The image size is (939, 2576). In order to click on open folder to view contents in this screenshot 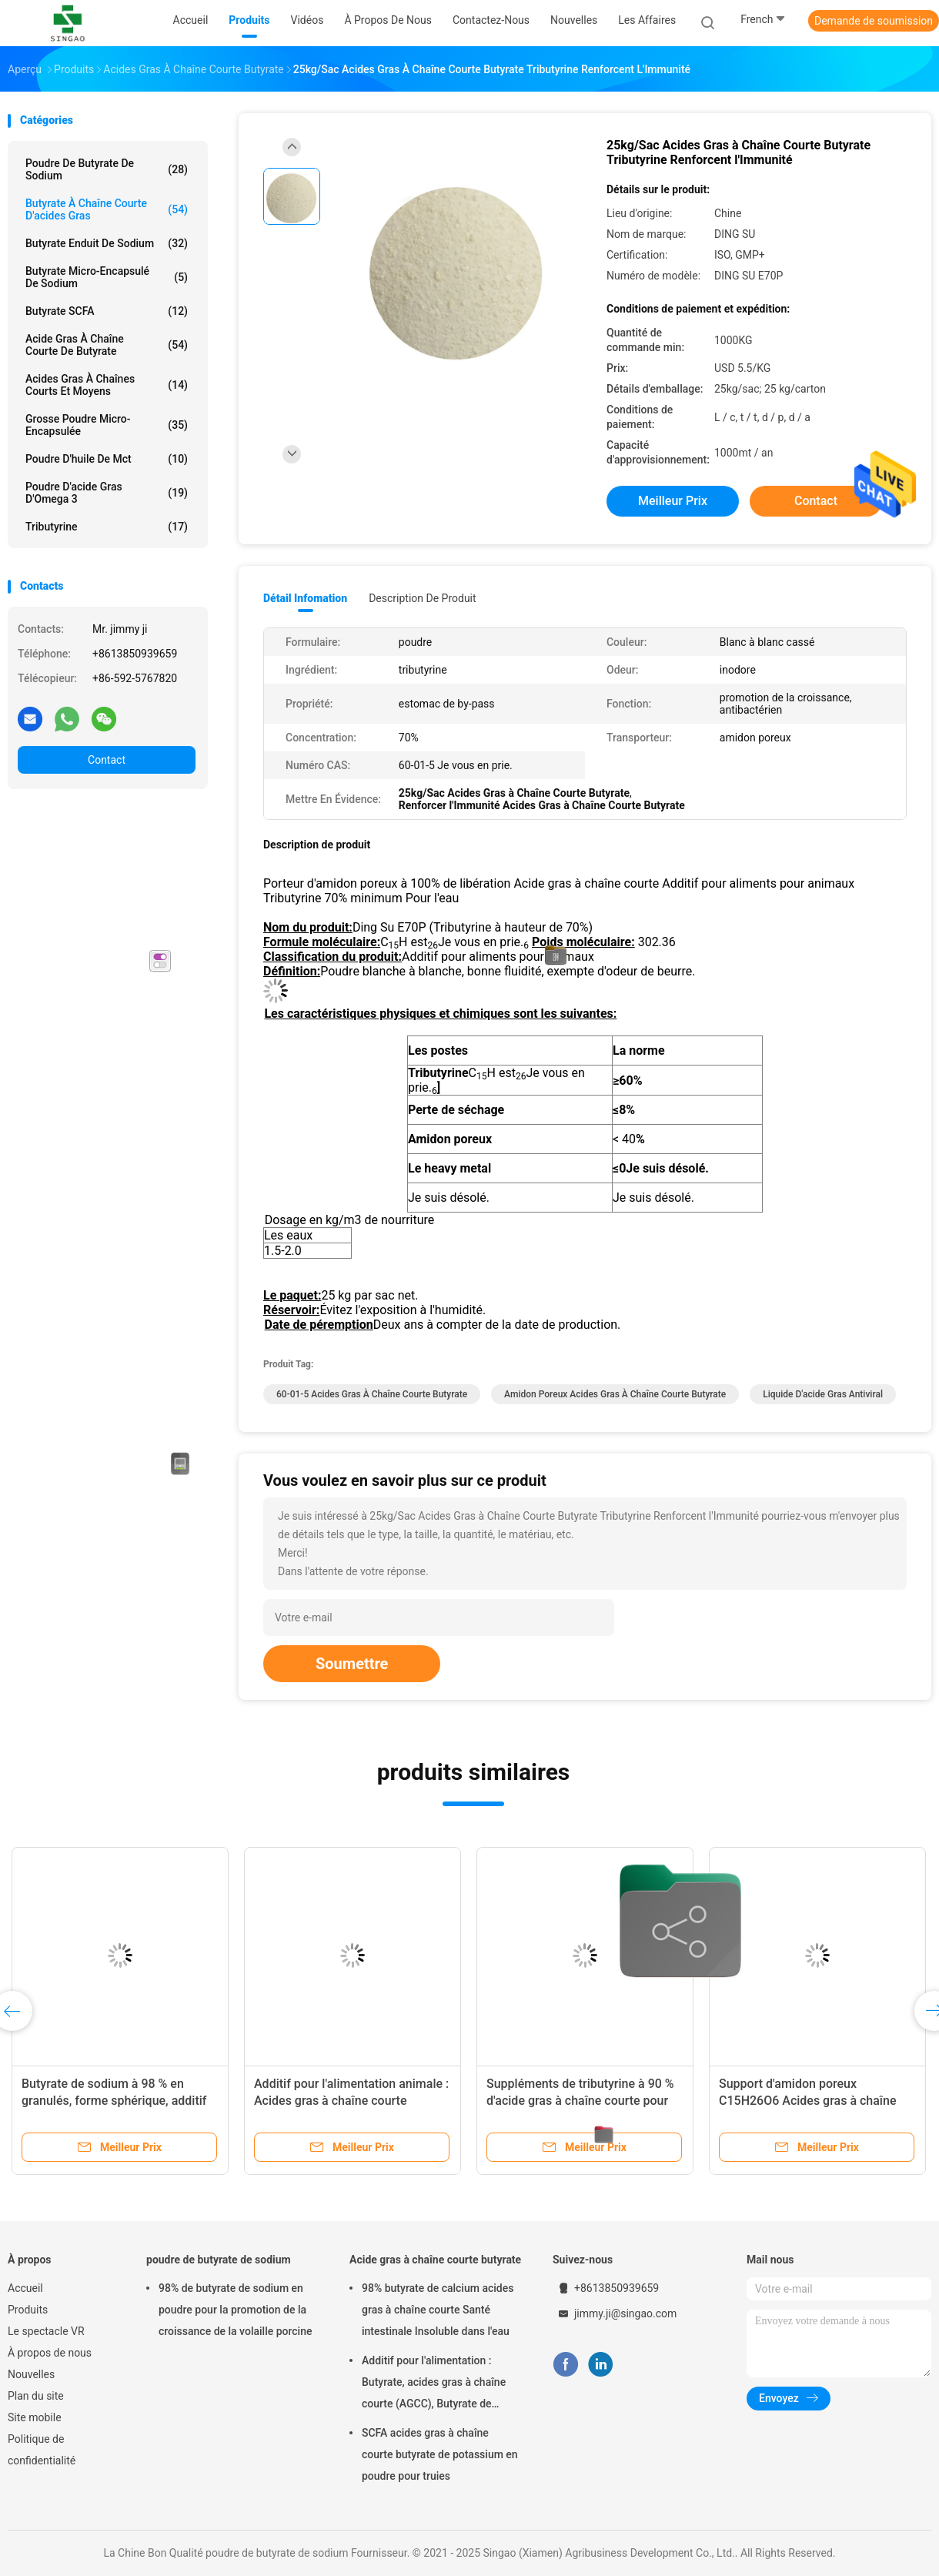, I will do `click(603, 2134)`.